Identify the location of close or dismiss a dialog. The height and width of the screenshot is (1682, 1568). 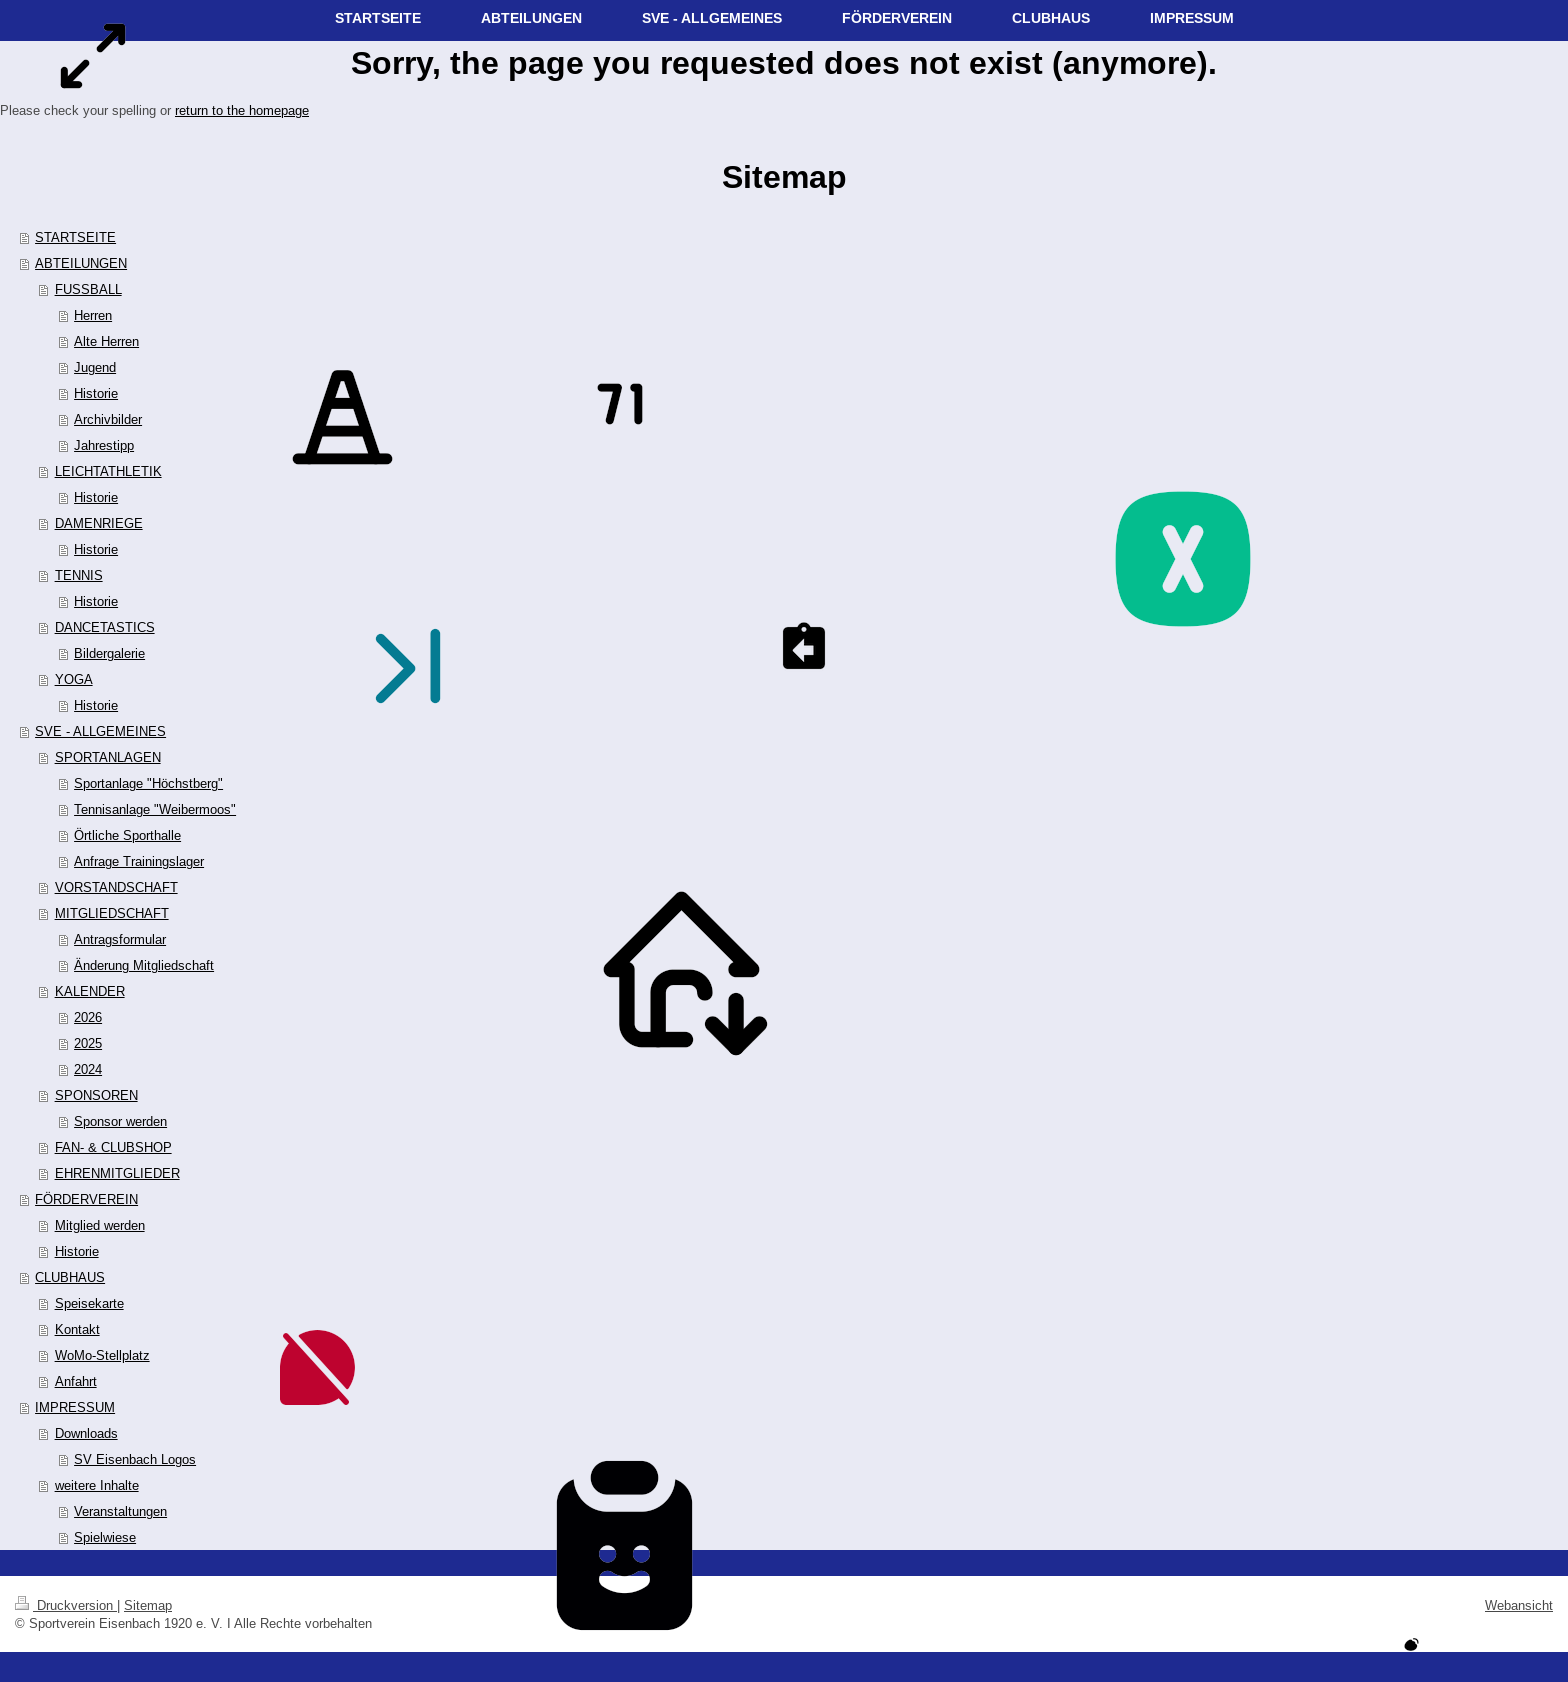
(1183, 559).